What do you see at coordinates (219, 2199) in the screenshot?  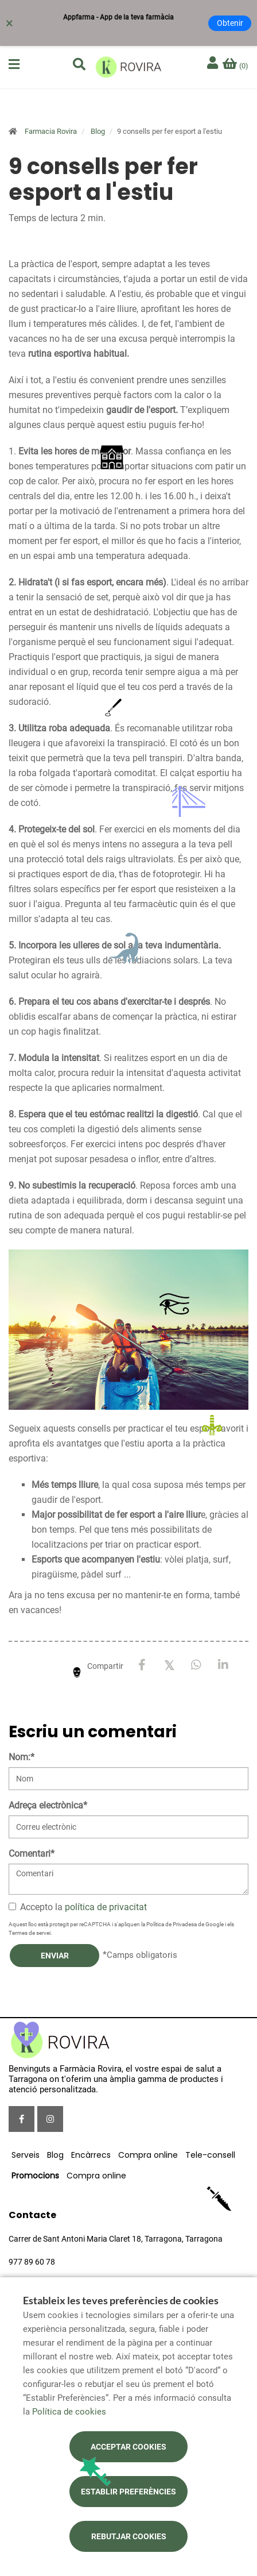 I see `equip a knife or melee weapon` at bounding box center [219, 2199].